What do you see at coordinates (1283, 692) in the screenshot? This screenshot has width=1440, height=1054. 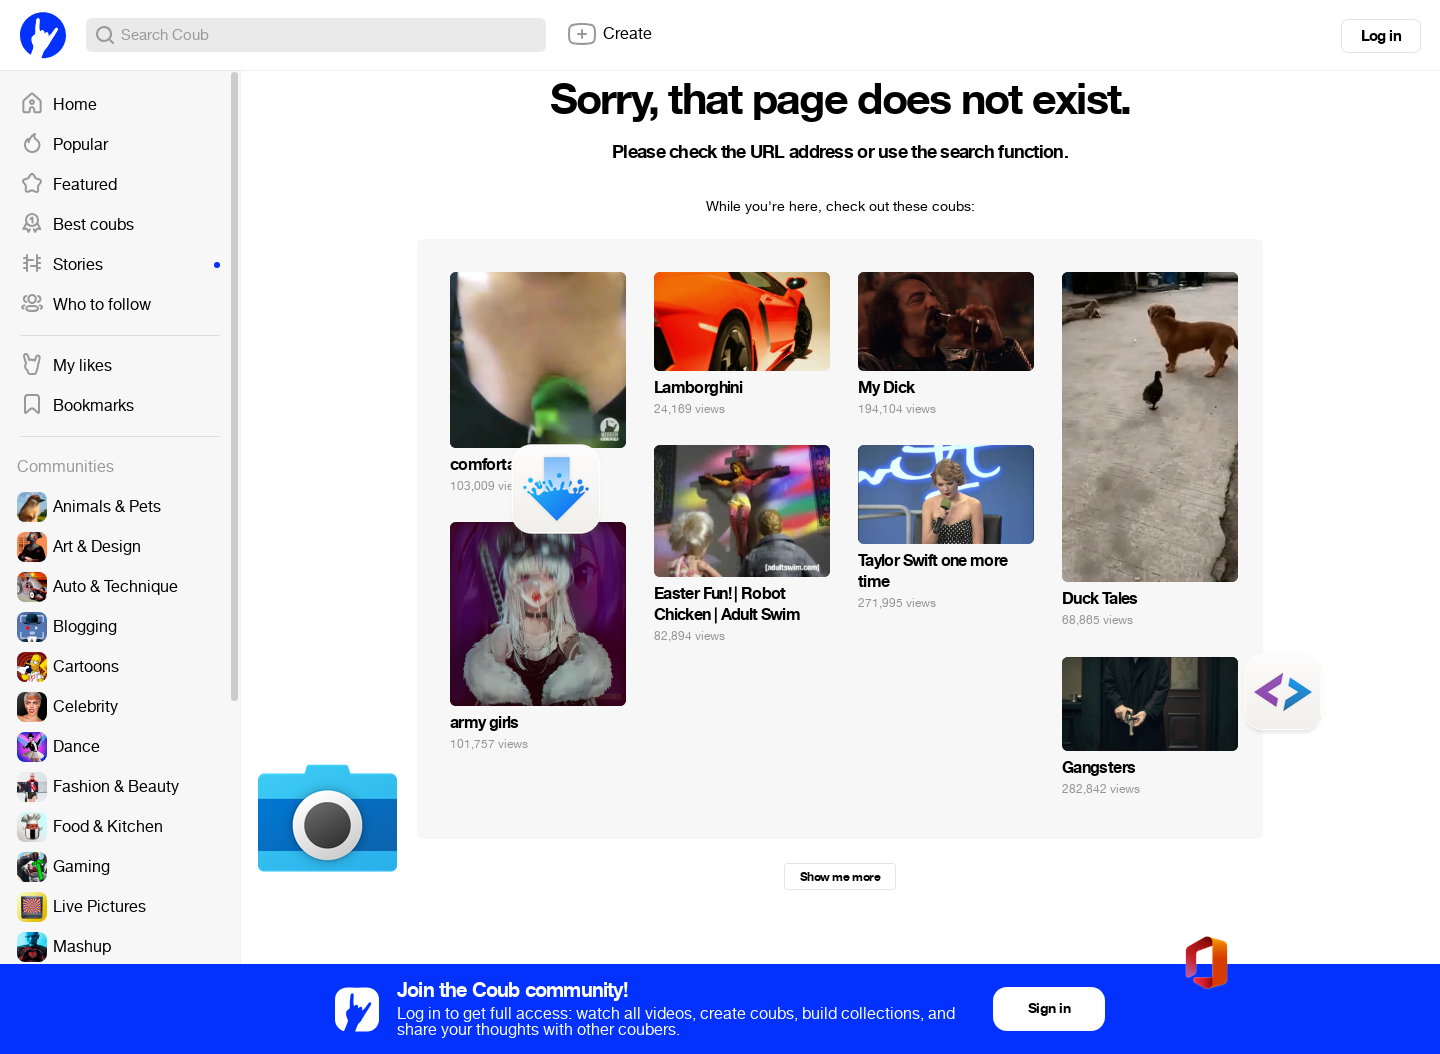 I see `open smartgit version control client` at bounding box center [1283, 692].